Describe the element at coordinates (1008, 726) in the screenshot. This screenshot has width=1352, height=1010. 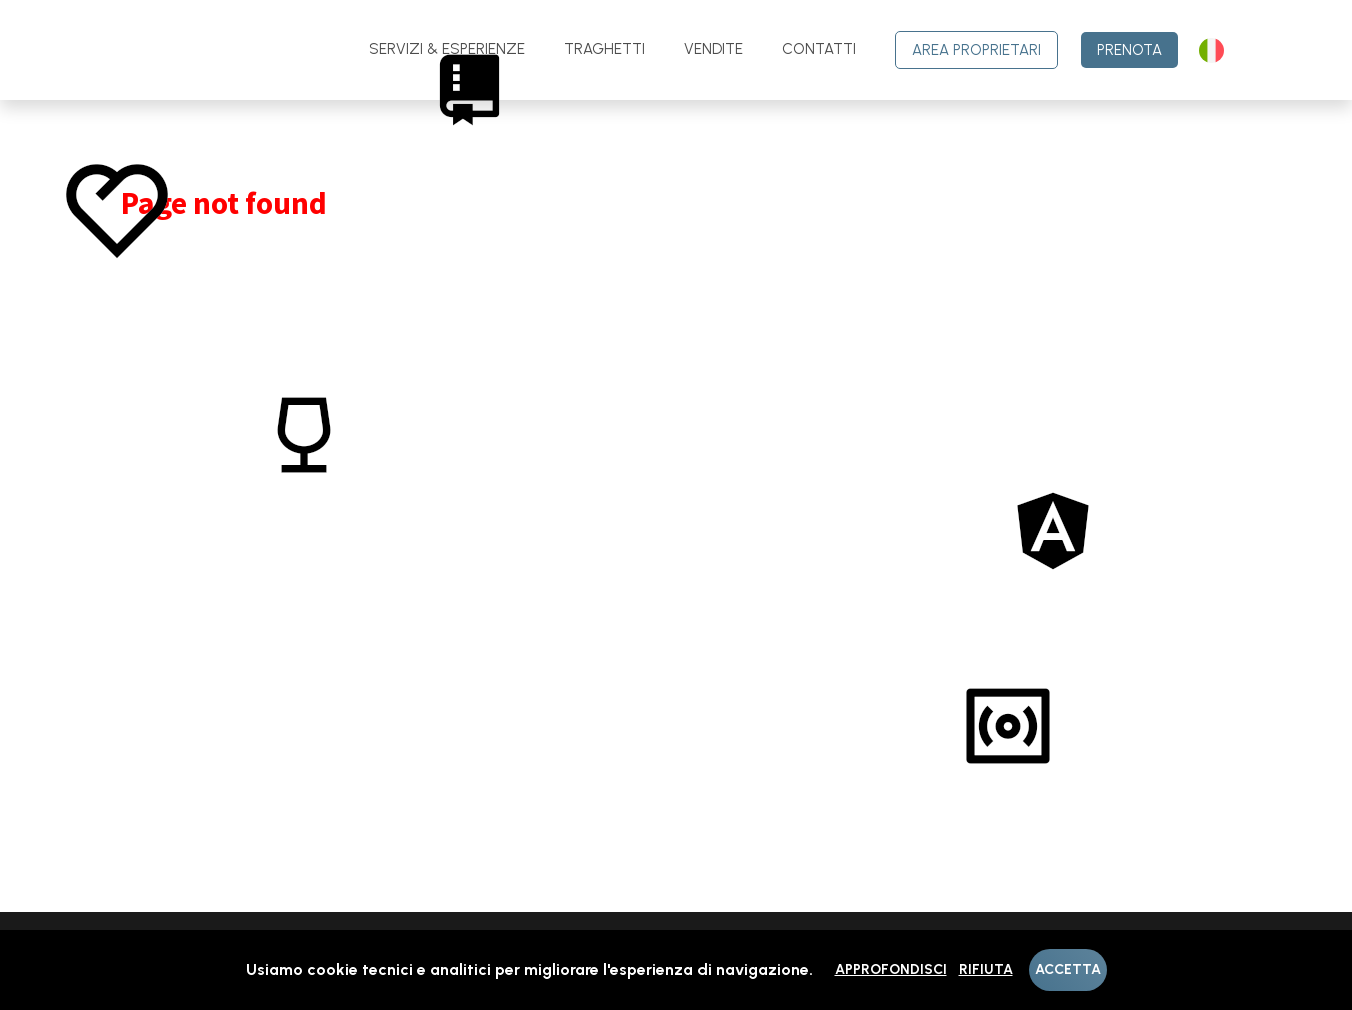
I see `enable surround sound audio output` at that location.